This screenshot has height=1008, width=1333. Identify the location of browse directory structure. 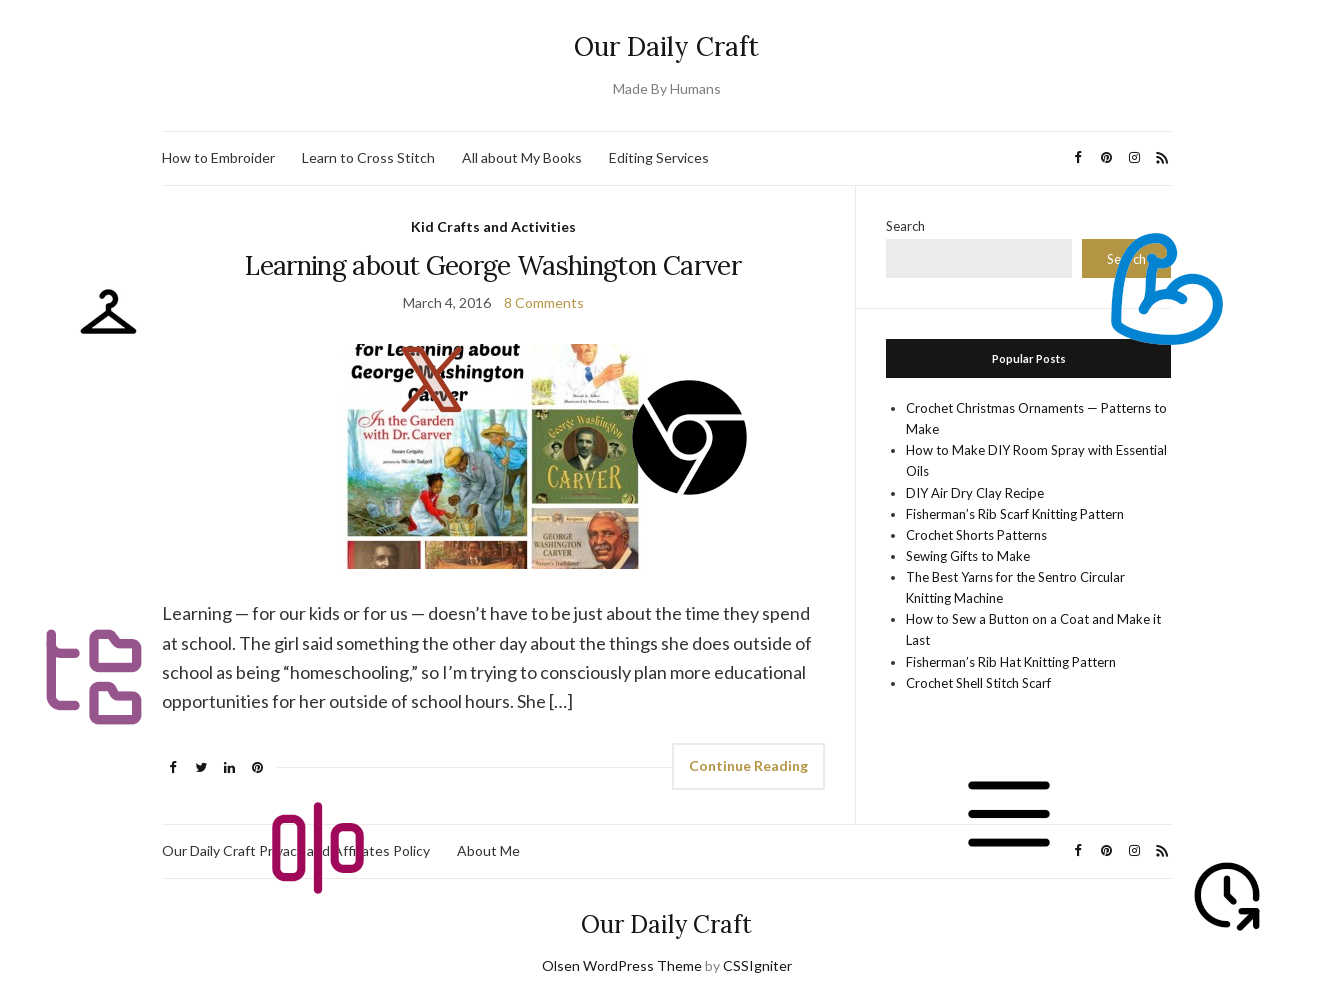
(94, 677).